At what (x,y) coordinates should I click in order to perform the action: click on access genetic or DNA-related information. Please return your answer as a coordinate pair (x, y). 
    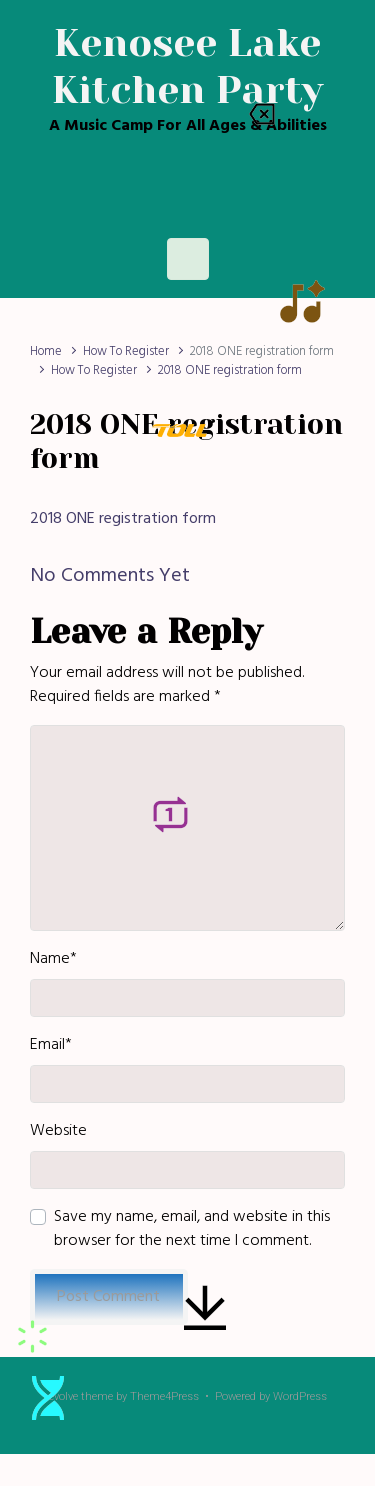
    Looking at the image, I should click on (48, 1398).